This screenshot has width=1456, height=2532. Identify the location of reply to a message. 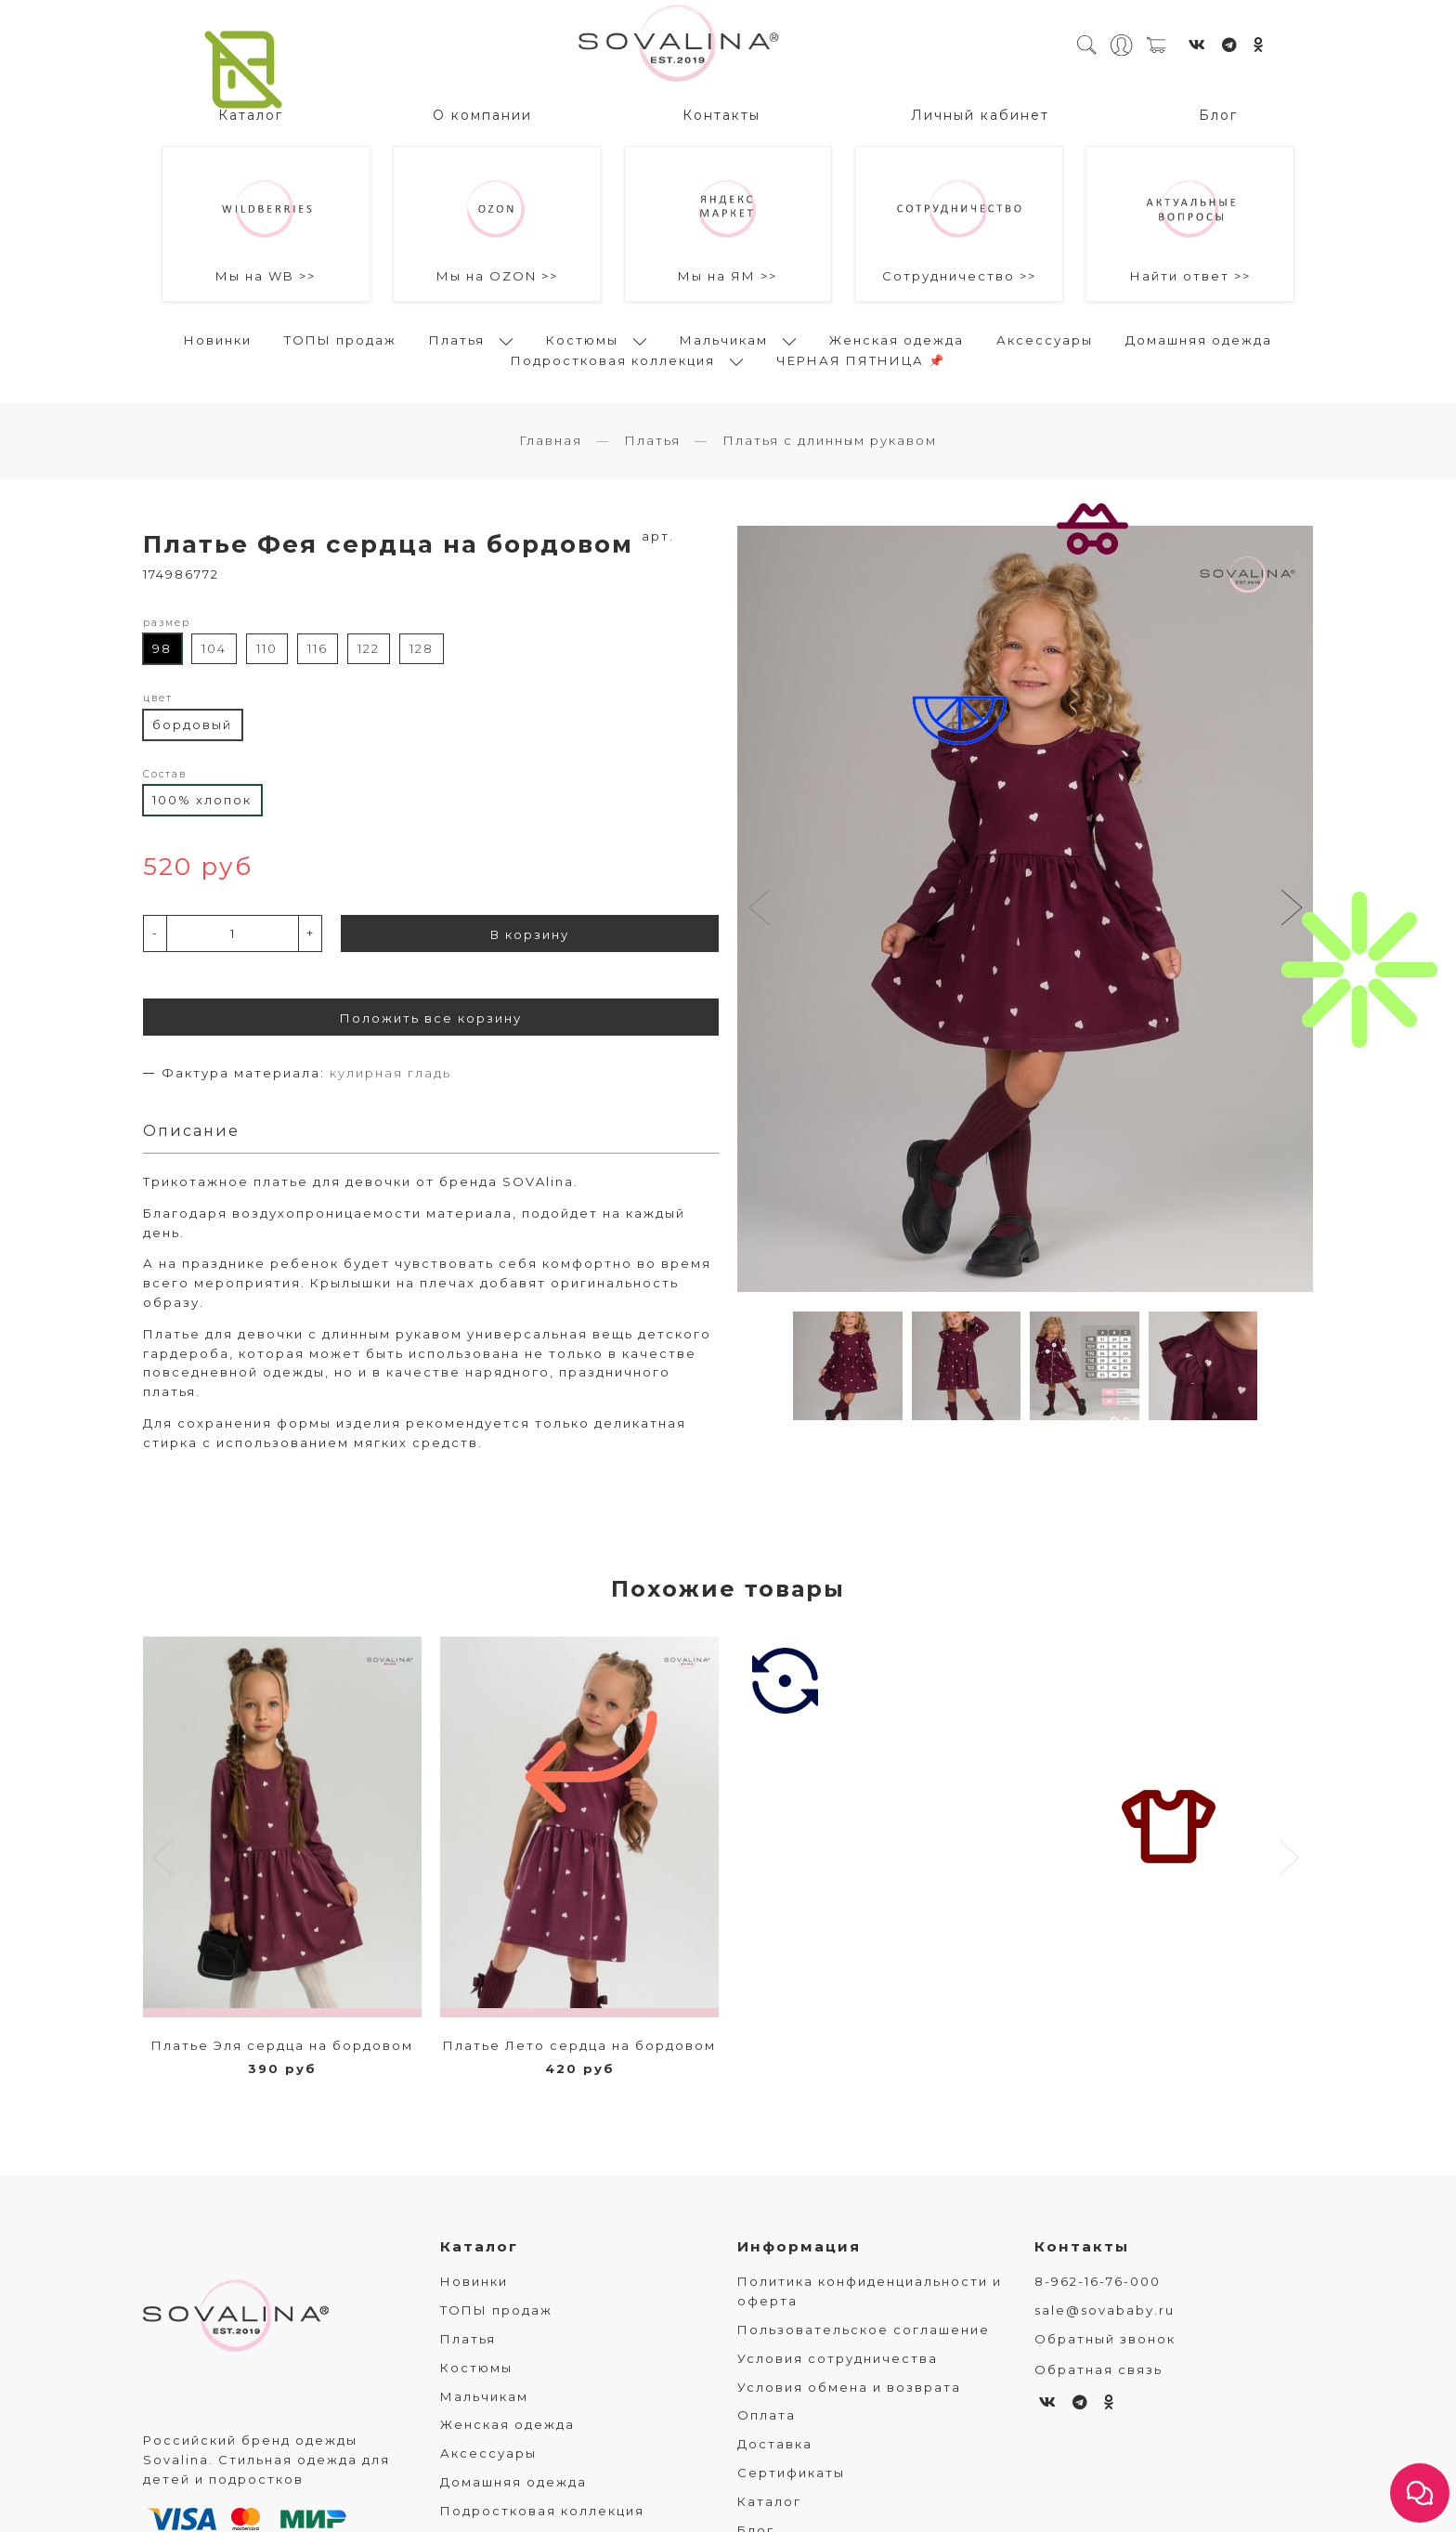
(591, 1761).